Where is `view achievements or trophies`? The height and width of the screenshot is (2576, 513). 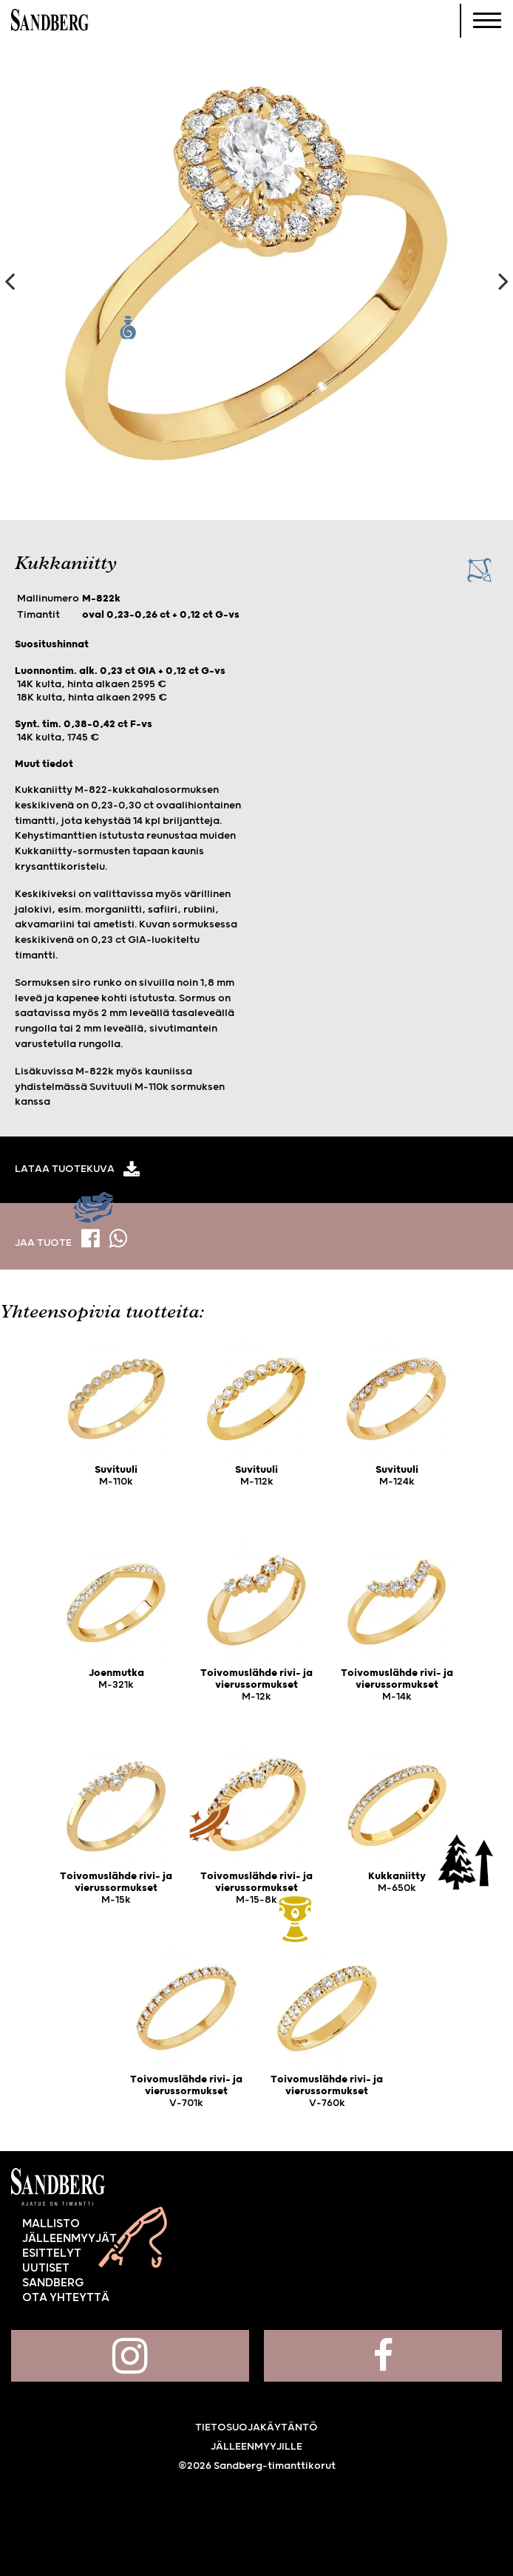 view achievements or trophies is located at coordinates (294, 1919).